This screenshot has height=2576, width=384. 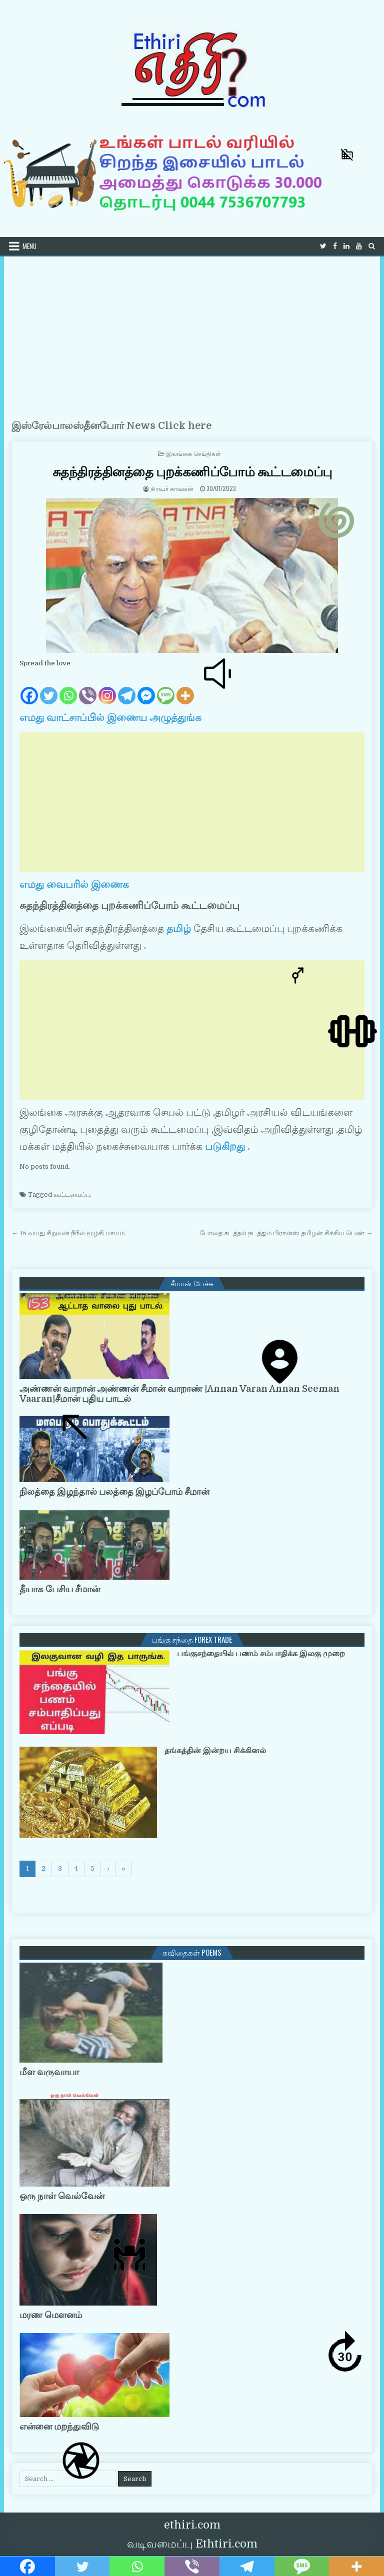 What do you see at coordinates (345, 2353) in the screenshot?
I see `skip forward 30 seconds in media playback` at bounding box center [345, 2353].